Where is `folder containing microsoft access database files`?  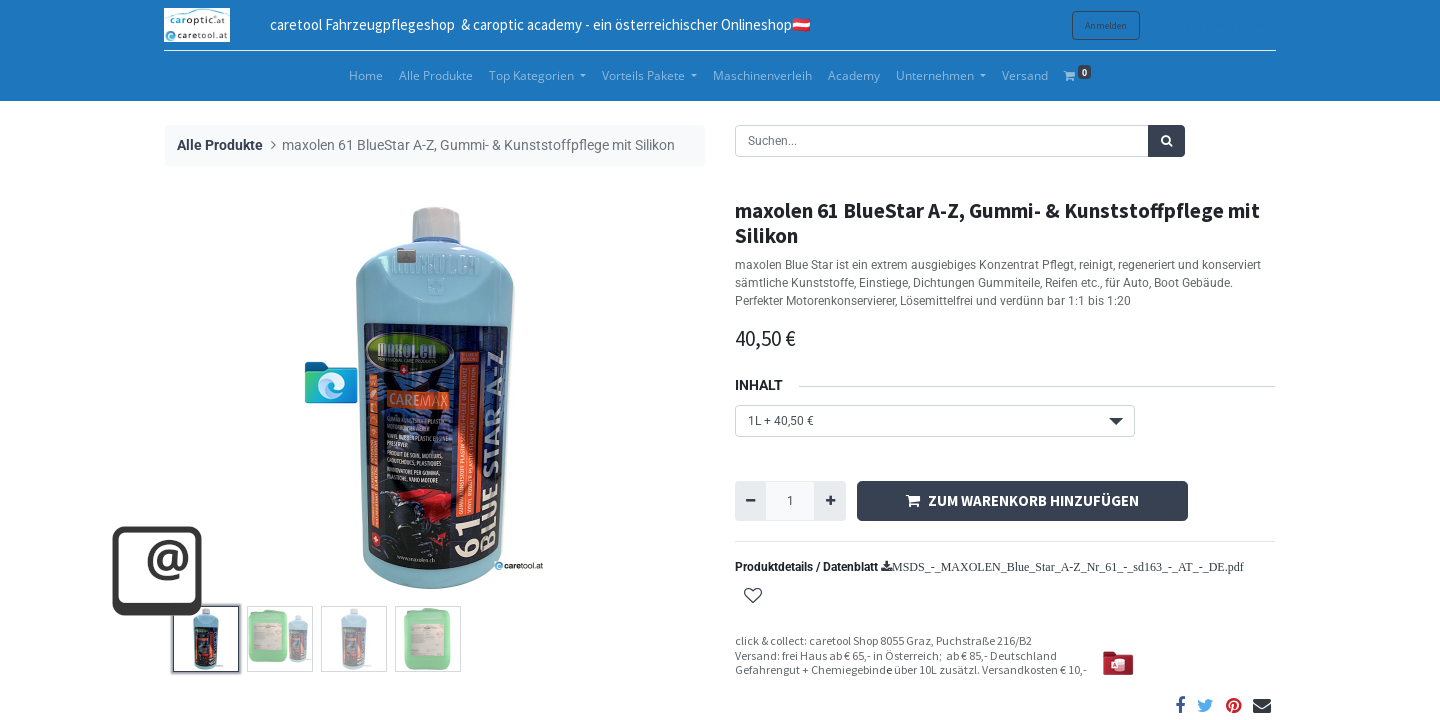 folder containing microsoft access database files is located at coordinates (1118, 664).